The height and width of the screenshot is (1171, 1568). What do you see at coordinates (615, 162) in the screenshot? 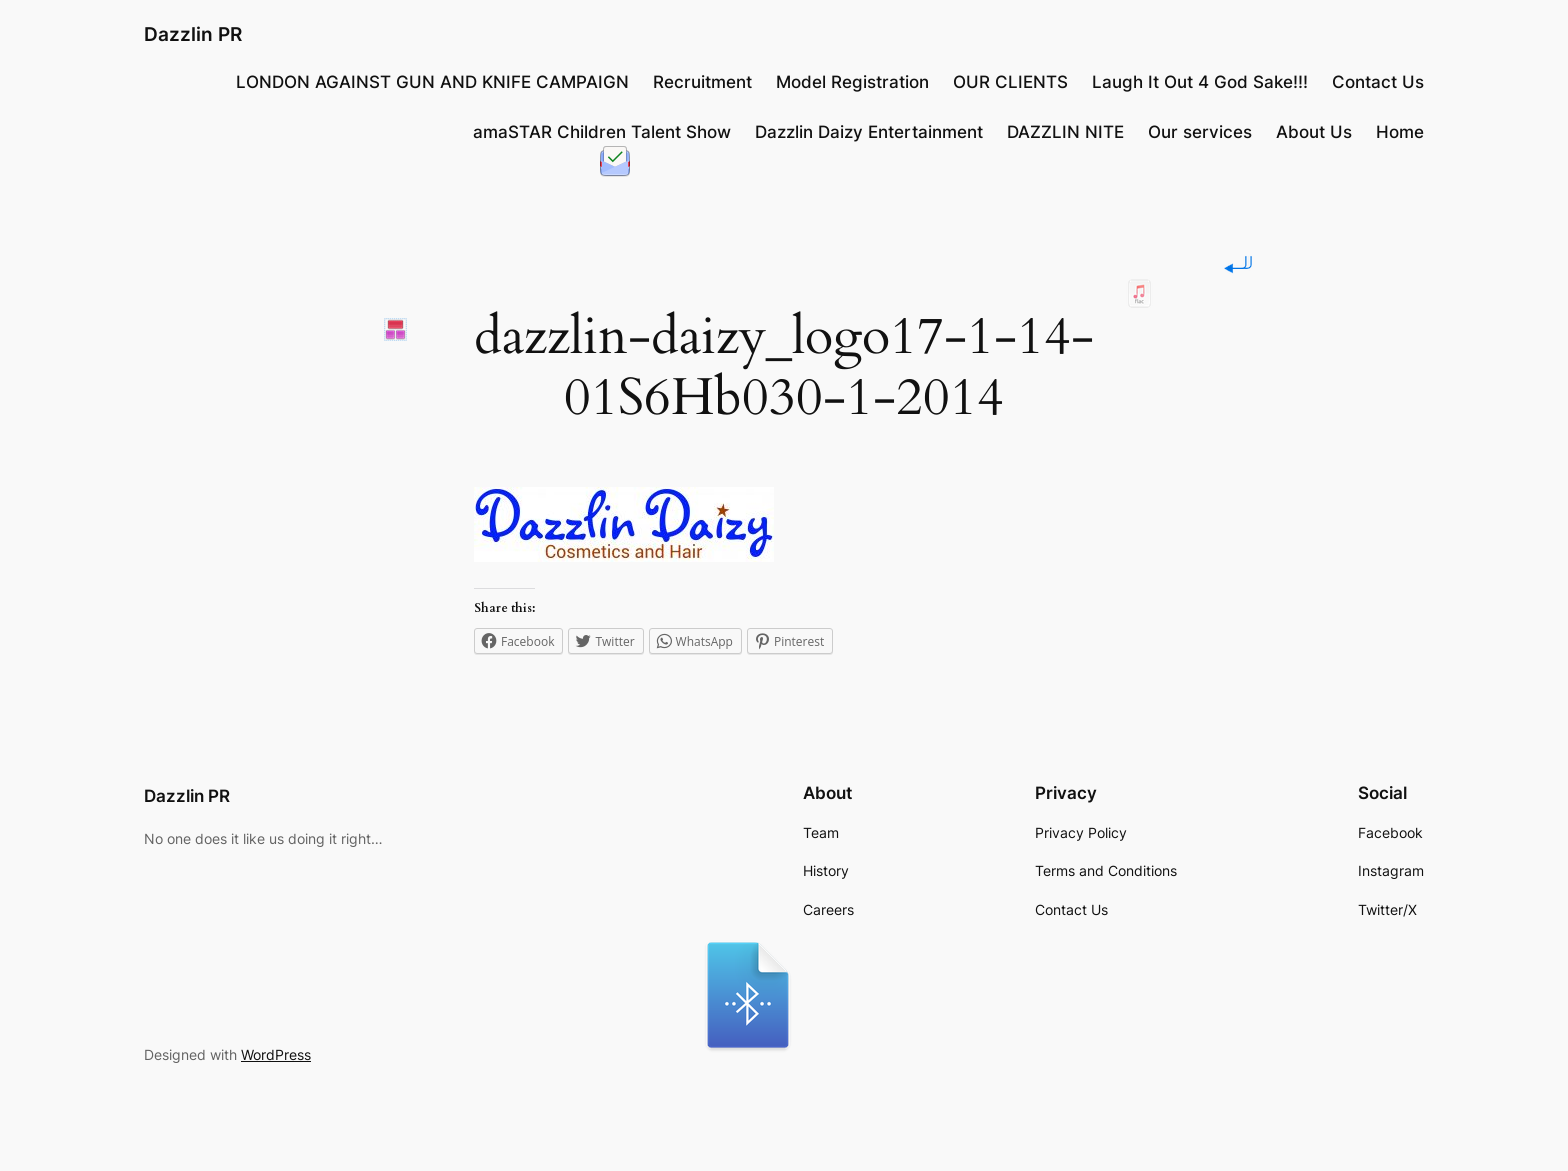
I see `mark email as not junk or spam` at bounding box center [615, 162].